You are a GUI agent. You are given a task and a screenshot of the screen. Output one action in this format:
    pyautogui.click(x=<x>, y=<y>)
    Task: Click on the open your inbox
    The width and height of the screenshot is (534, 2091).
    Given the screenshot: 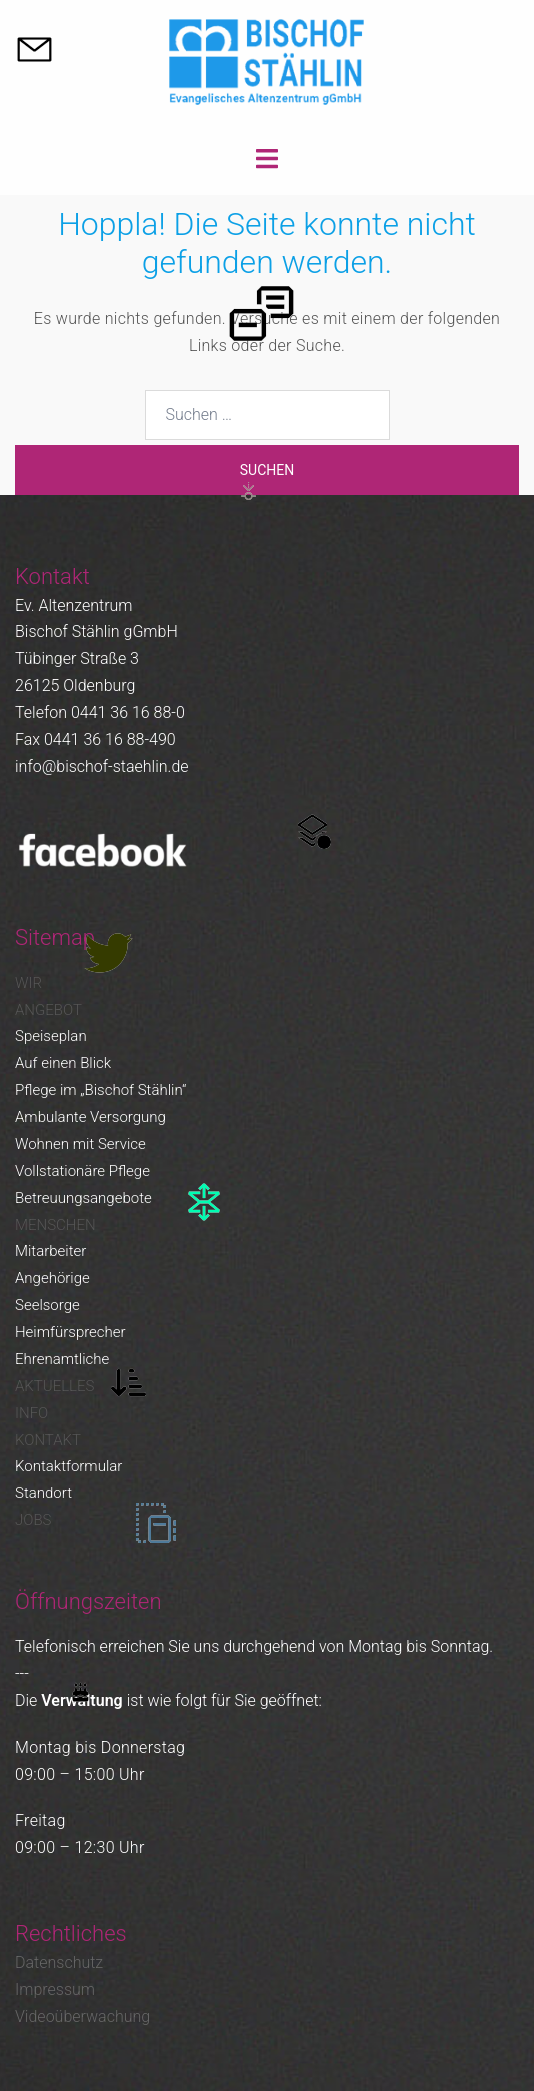 What is the action you would take?
    pyautogui.click(x=34, y=49)
    